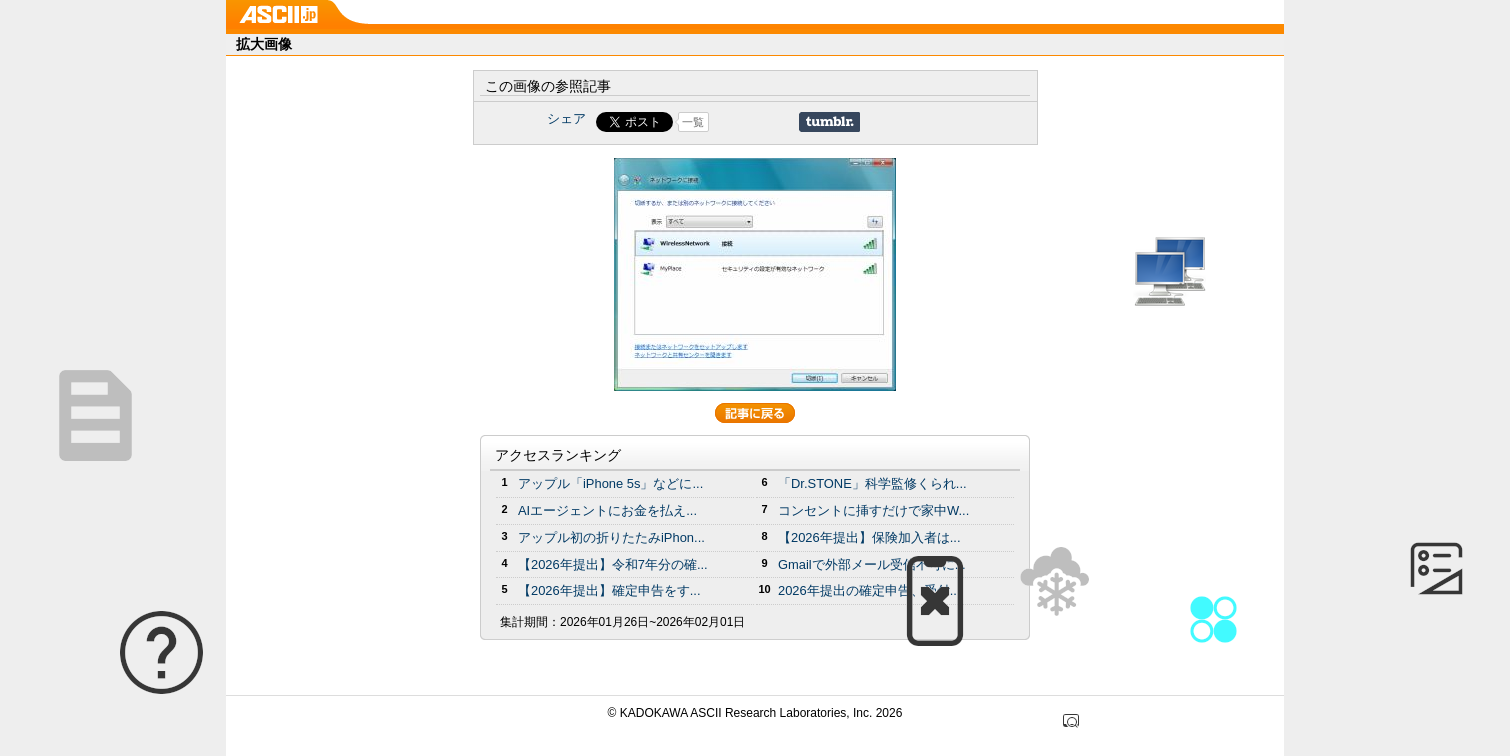 The image size is (1510, 756). I want to click on disconnect or unlink a paired device, so click(935, 601).